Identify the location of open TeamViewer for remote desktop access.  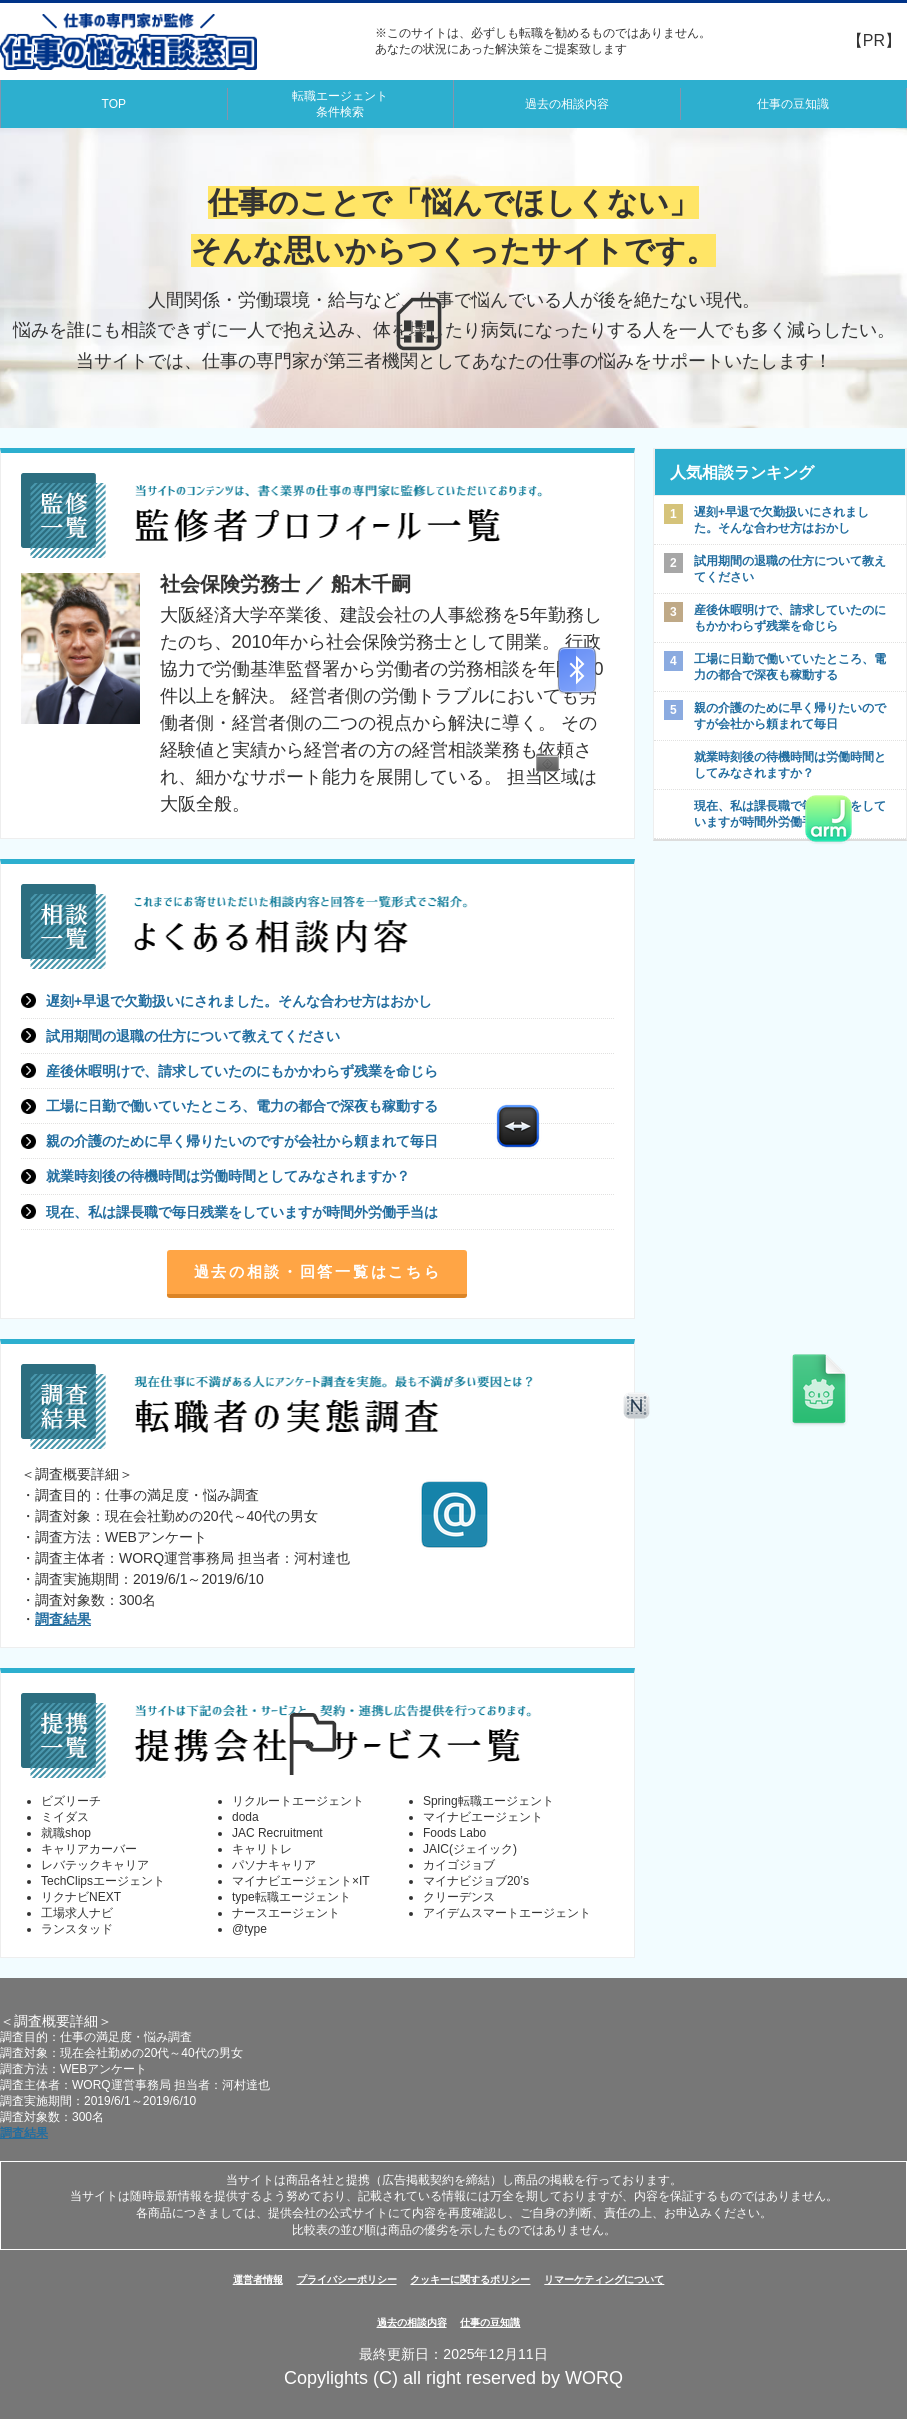
(518, 1126).